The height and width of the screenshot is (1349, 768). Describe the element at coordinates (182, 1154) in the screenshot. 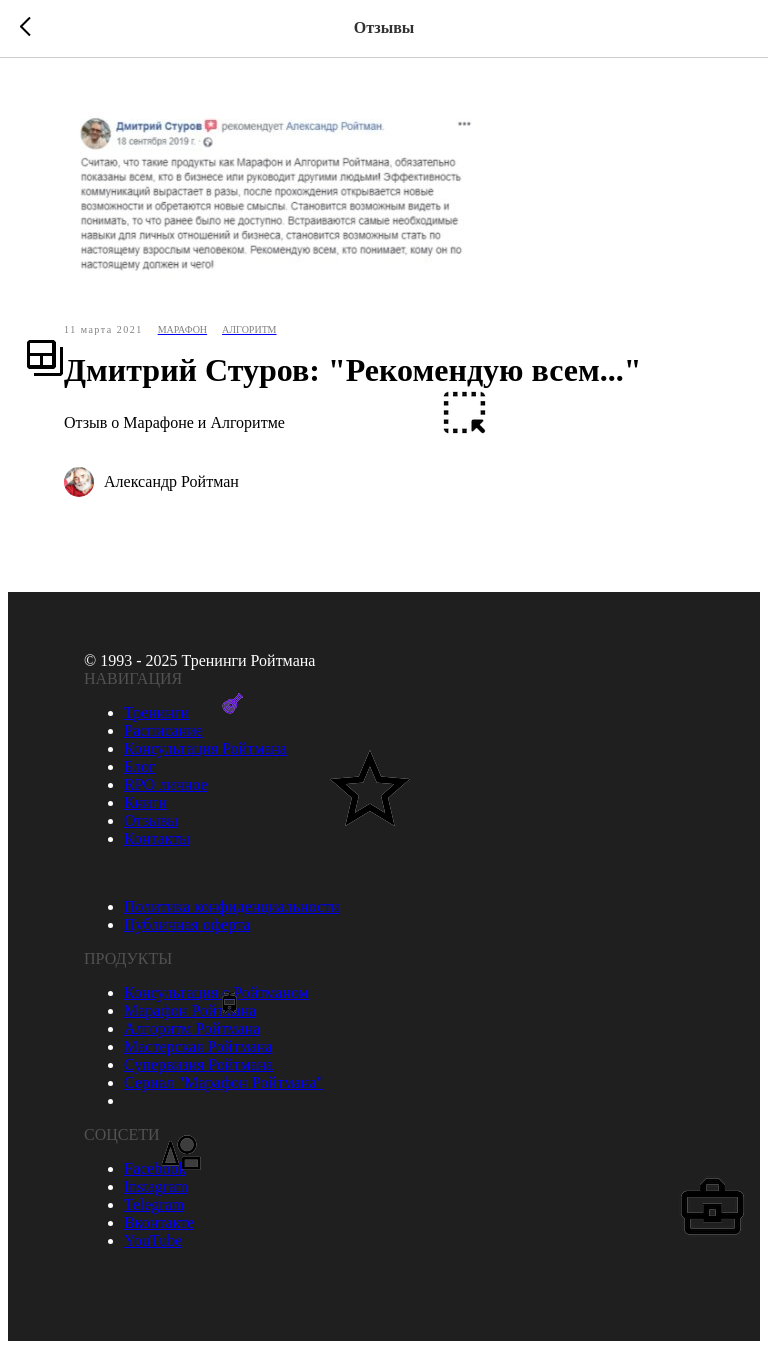

I see `access shape tools or drawing elements` at that location.